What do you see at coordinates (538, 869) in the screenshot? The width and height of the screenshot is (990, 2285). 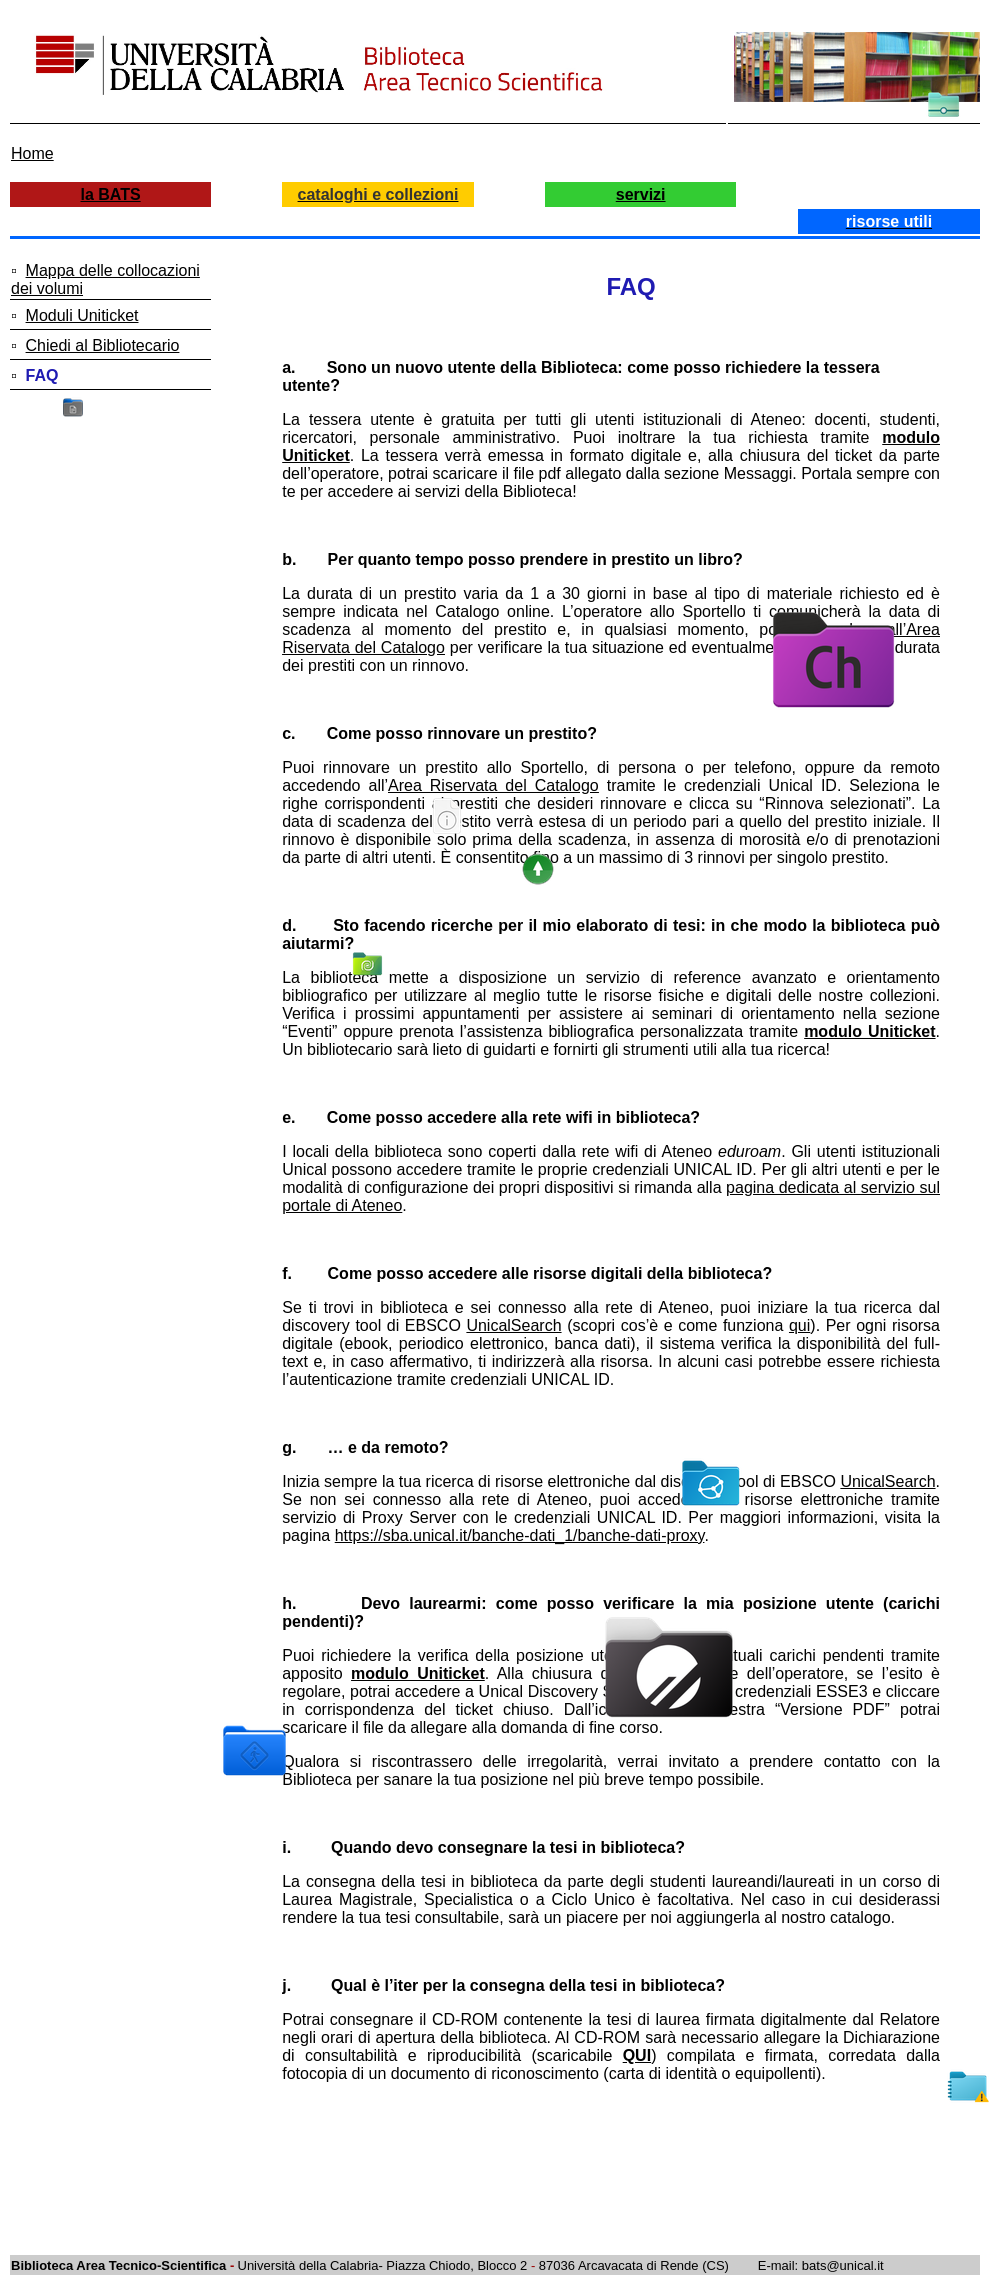 I see `software update available for installation` at bounding box center [538, 869].